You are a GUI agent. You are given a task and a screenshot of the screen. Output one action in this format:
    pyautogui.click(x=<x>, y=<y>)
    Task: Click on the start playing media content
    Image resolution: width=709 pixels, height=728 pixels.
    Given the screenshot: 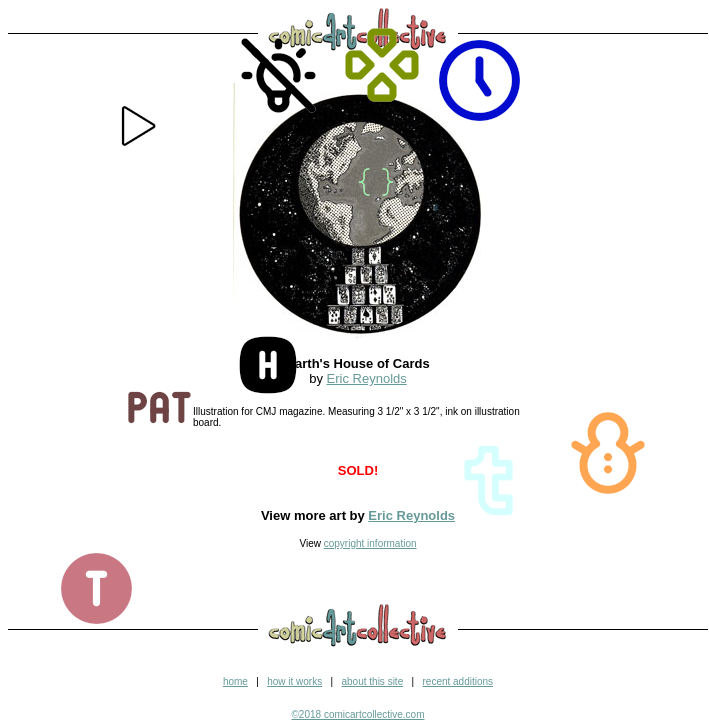 What is the action you would take?
    pyautogui.click(x=134, y=126)
    